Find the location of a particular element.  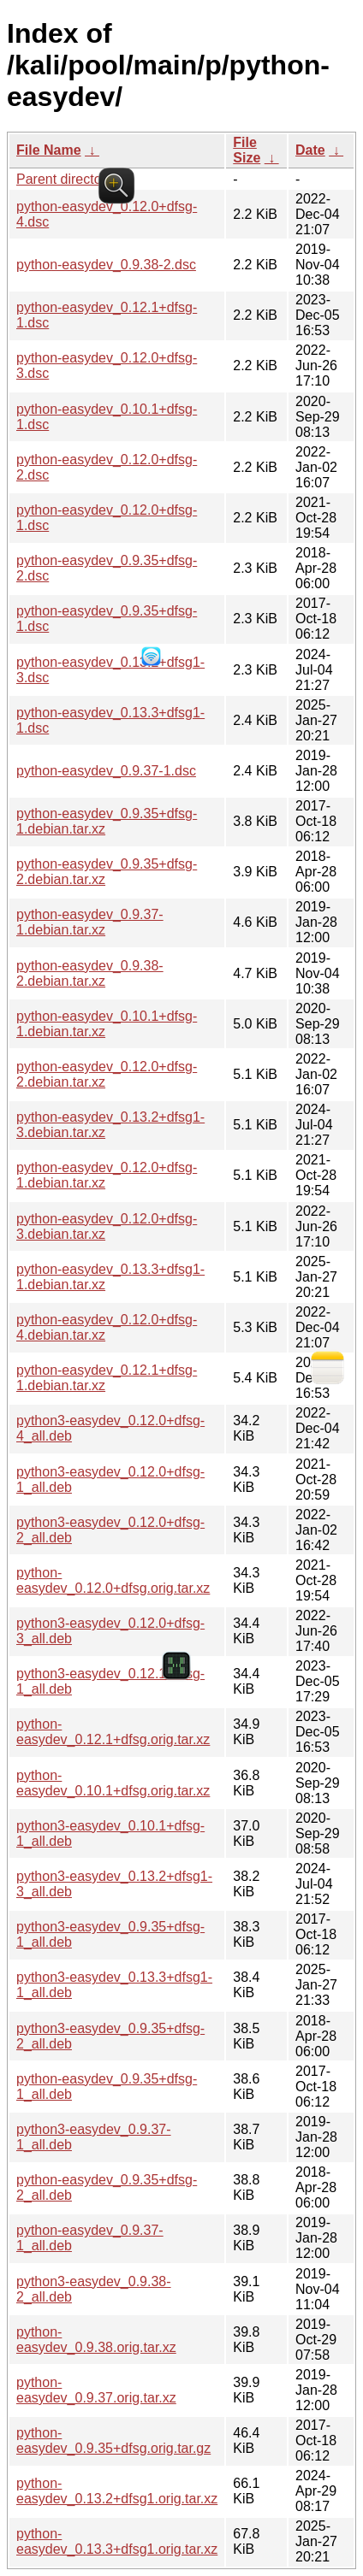

open htop system monitor is located at coordinates (176, 1665).